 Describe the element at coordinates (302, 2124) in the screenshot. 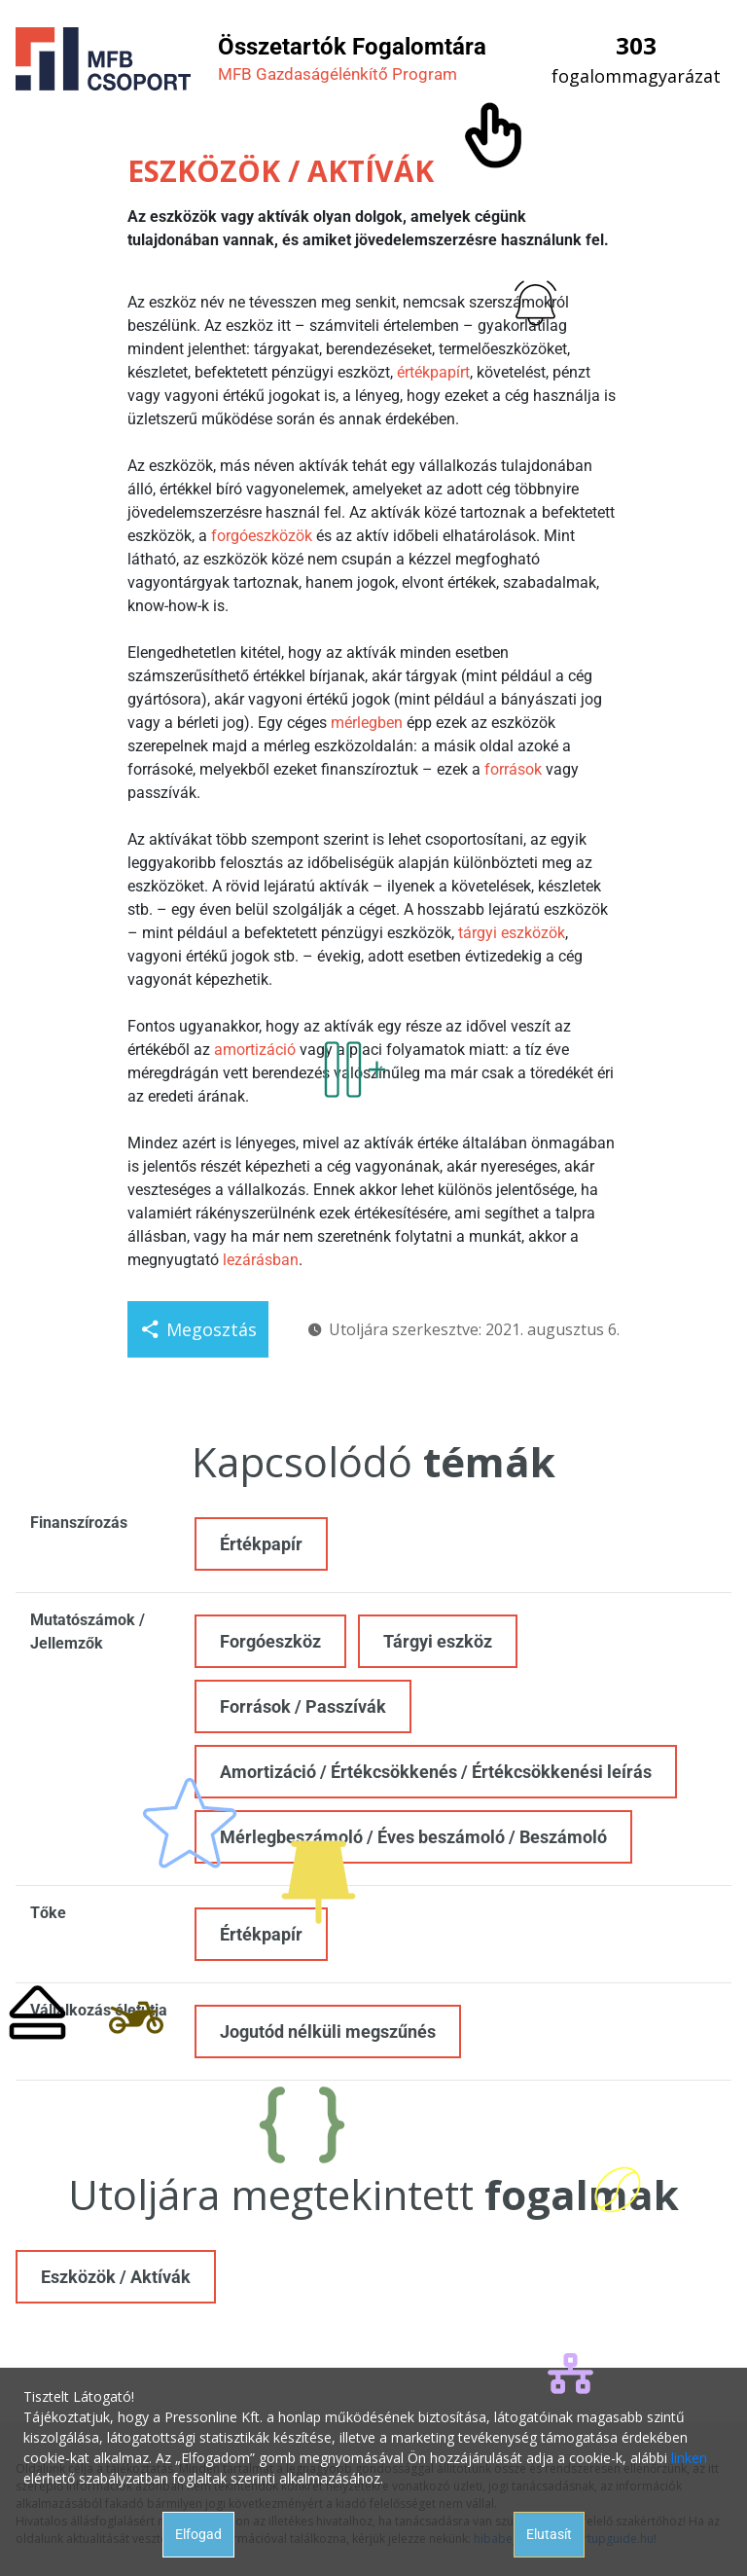

I see `insert code block or code snippet` at that location.